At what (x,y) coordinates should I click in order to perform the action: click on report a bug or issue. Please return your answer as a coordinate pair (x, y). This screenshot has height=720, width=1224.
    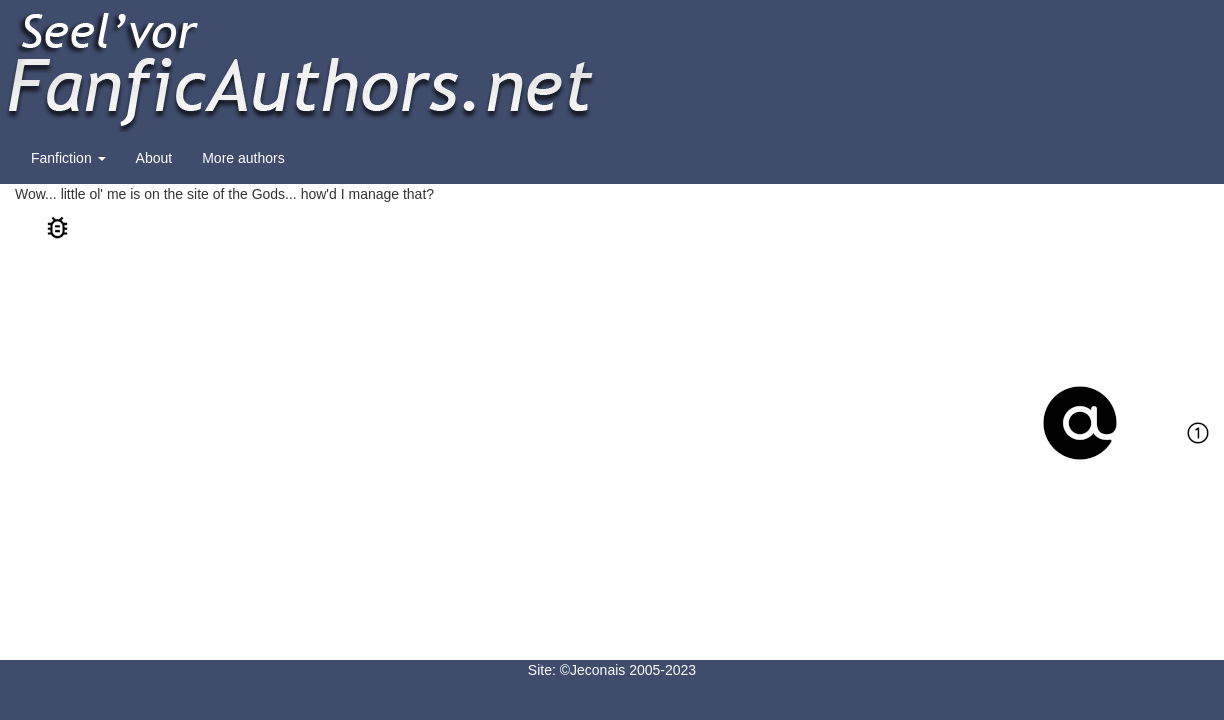
    Looking at the image, I should click on (57, 227).